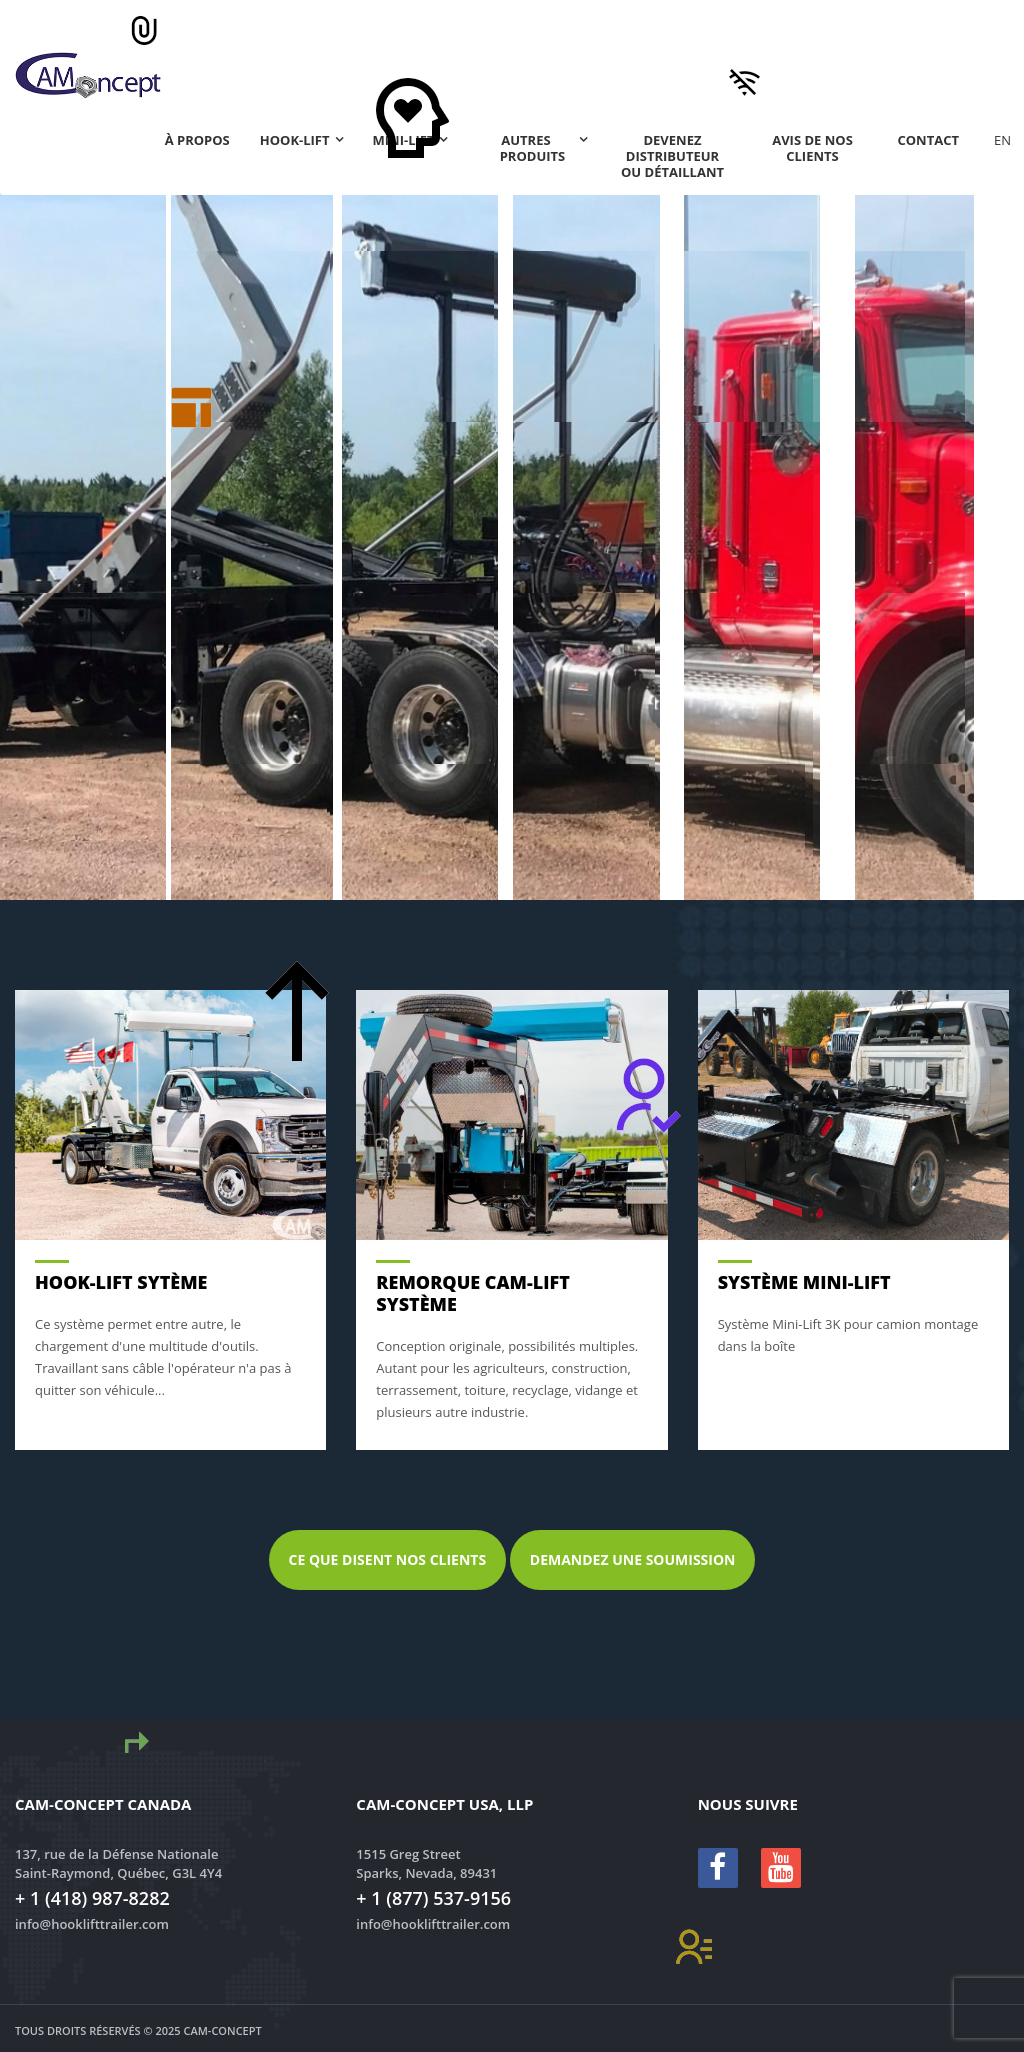 This screenshot has width=1024, height=2052. What do you see at coordinates (297, 1011) in the screenshot?
I see `scroll to top of page` at bounding box center [297, 1011].